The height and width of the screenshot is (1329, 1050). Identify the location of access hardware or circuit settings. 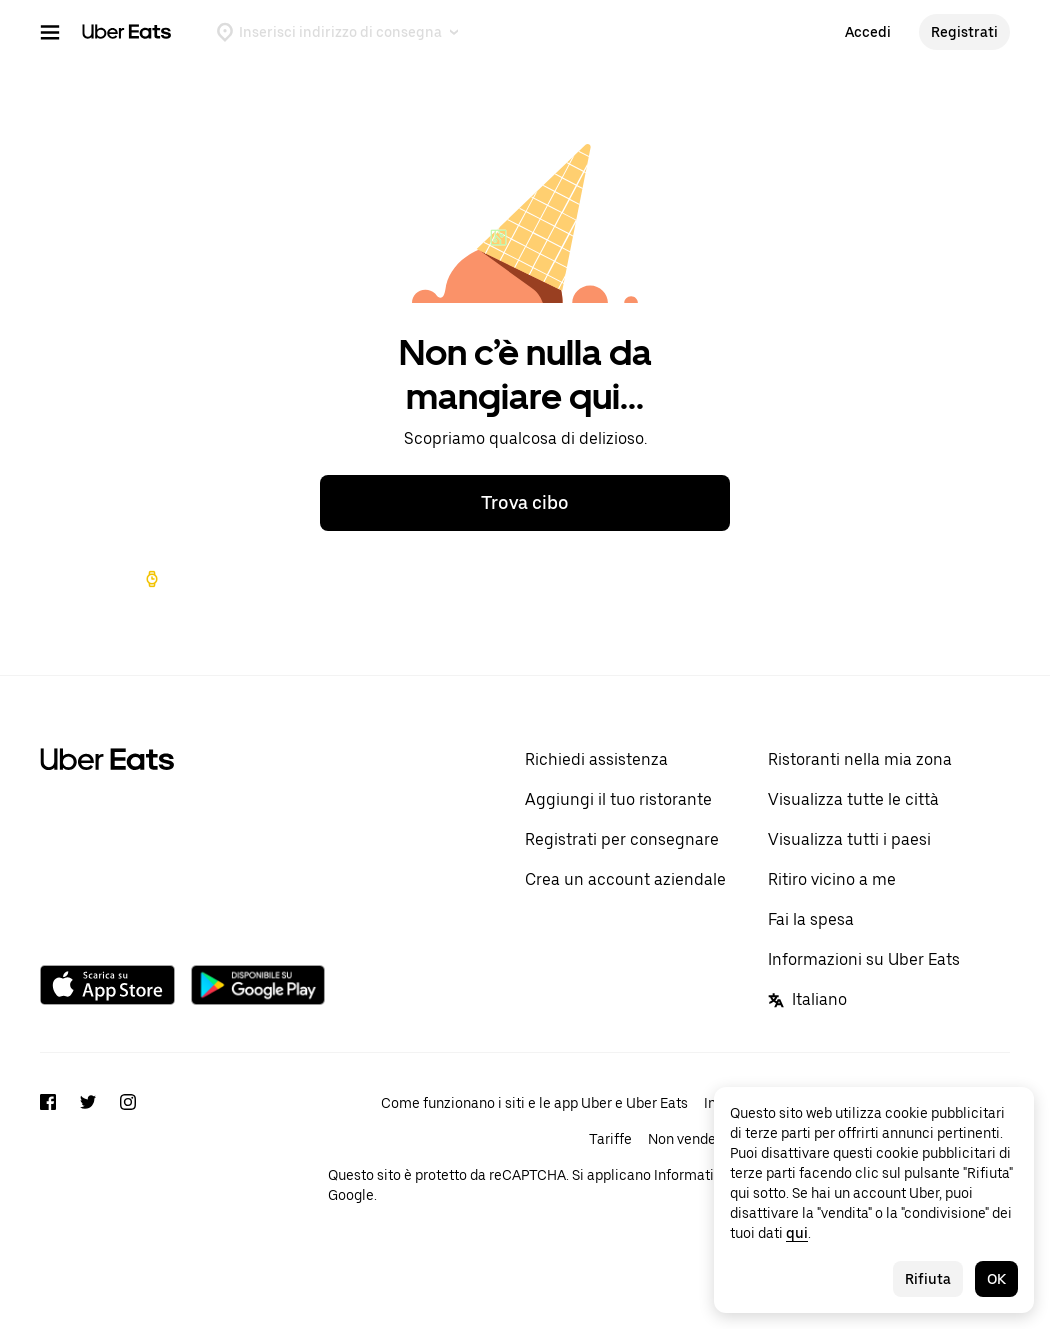
(498, 237).